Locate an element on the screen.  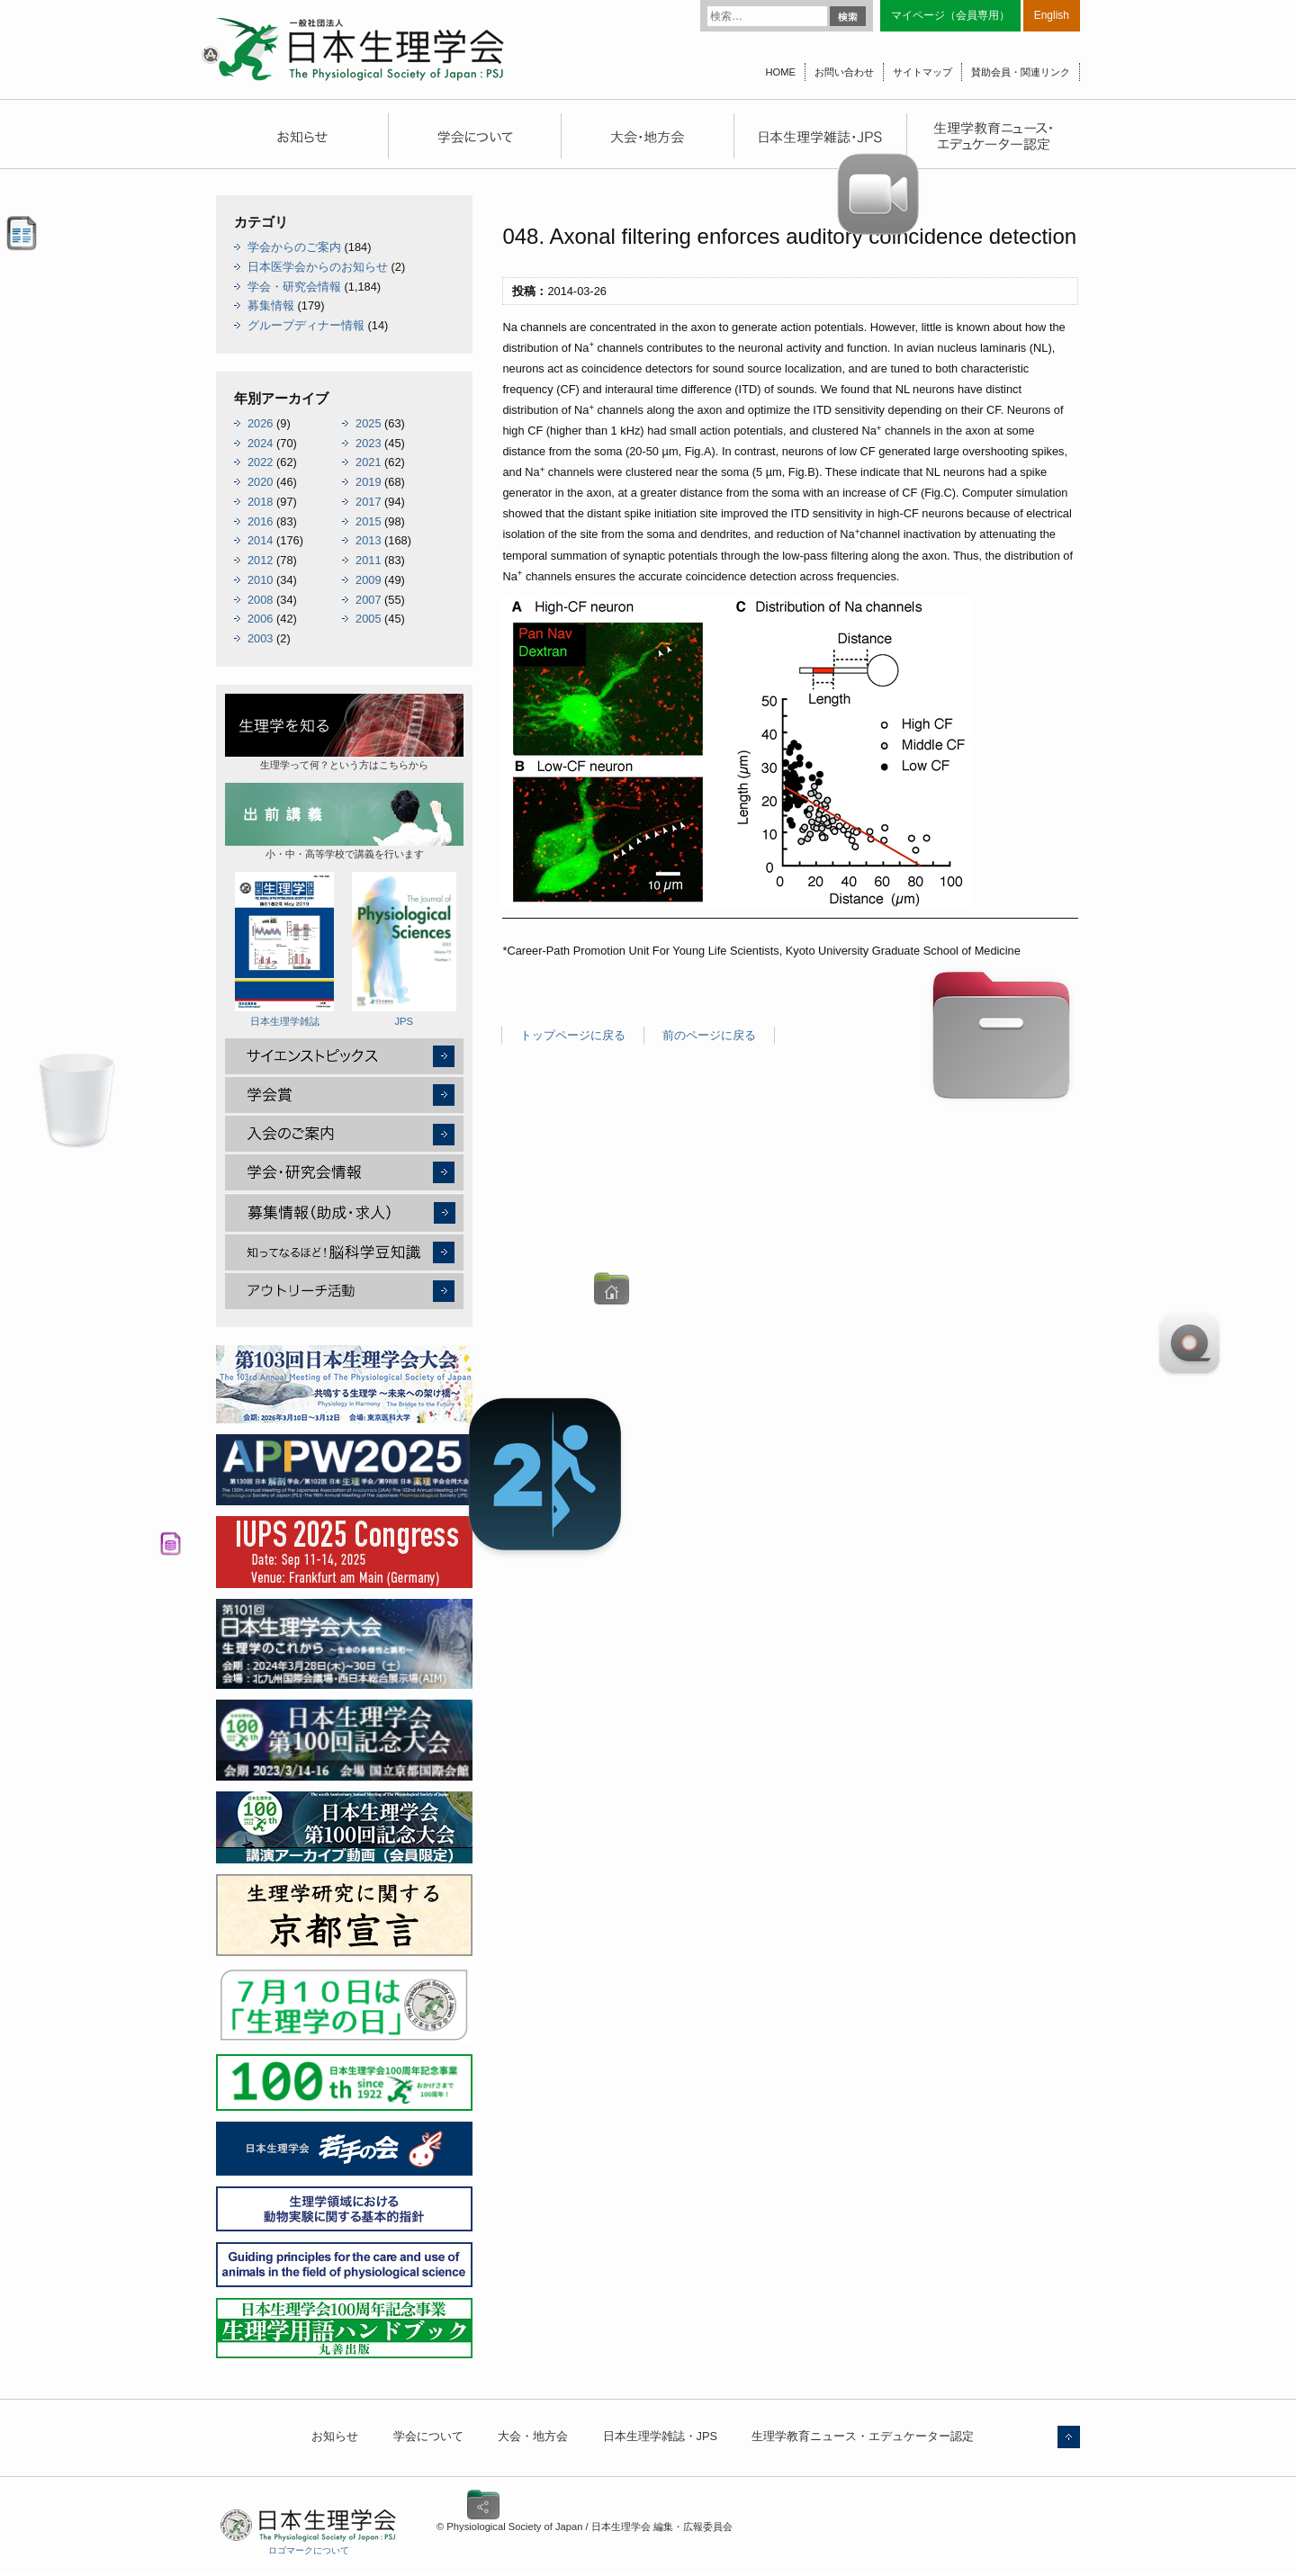
libreoffice master document file type is located at coordinates (22, 233).